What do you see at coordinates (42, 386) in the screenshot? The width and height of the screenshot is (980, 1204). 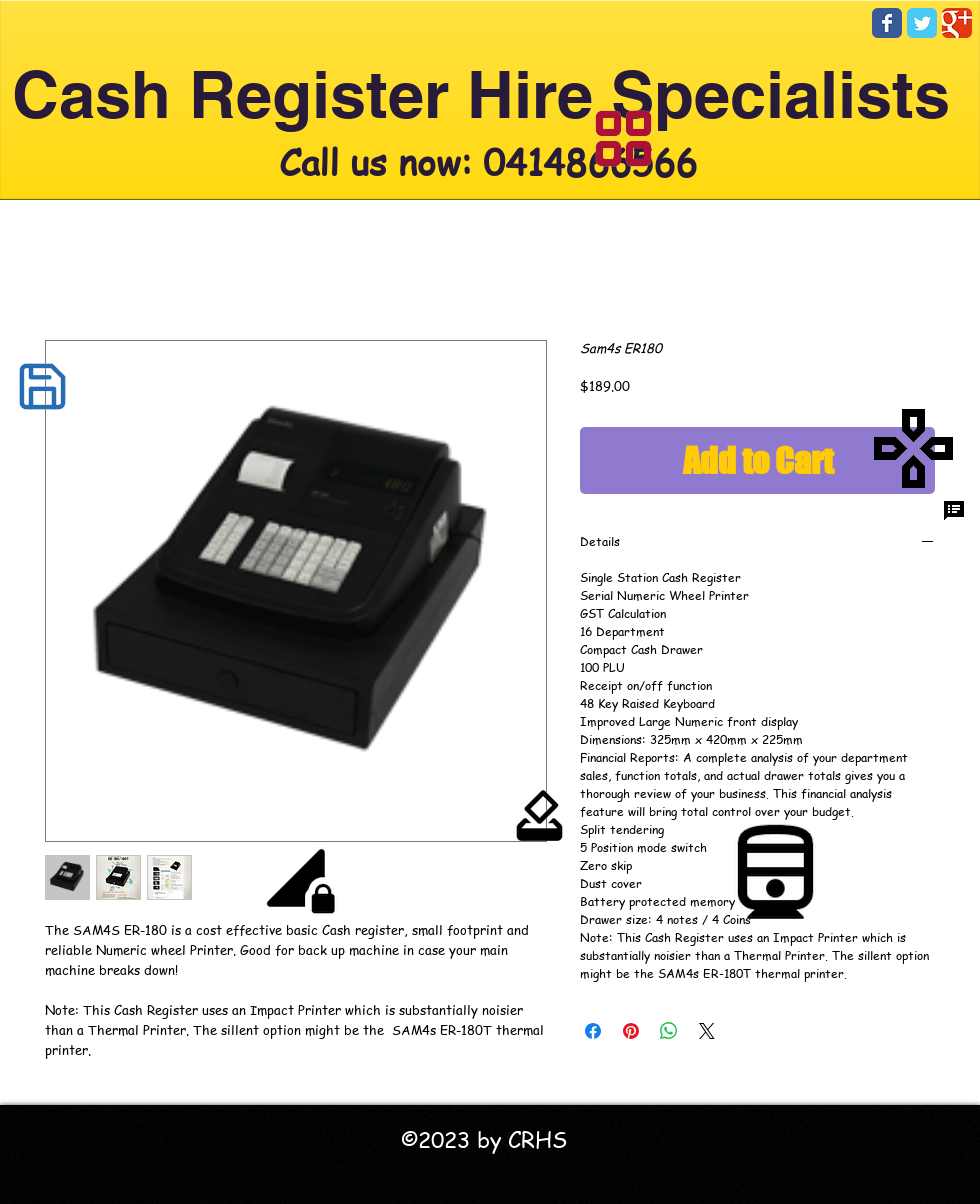 I see `save current file or document` at bounding box center [42, 386].